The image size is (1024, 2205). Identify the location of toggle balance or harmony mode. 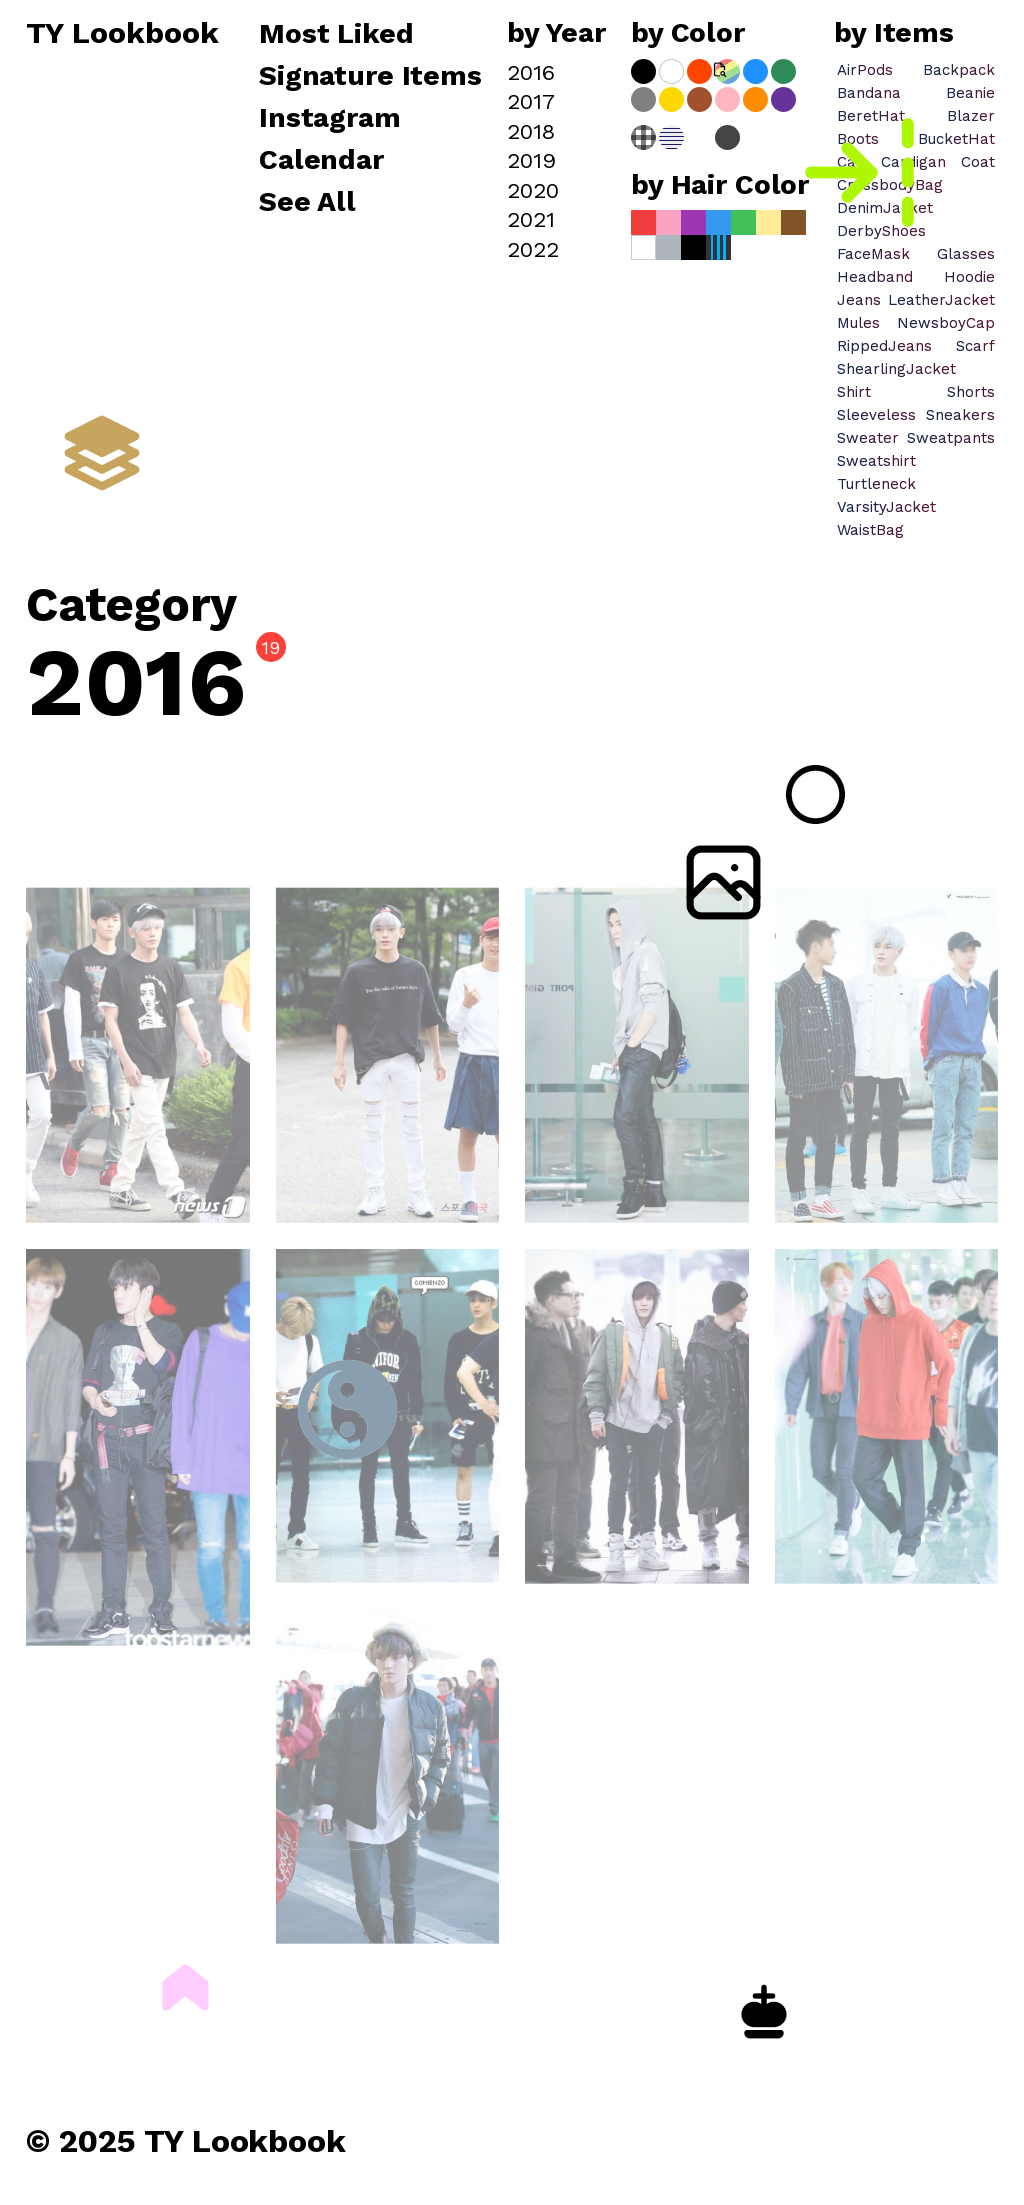
(347, 1409).